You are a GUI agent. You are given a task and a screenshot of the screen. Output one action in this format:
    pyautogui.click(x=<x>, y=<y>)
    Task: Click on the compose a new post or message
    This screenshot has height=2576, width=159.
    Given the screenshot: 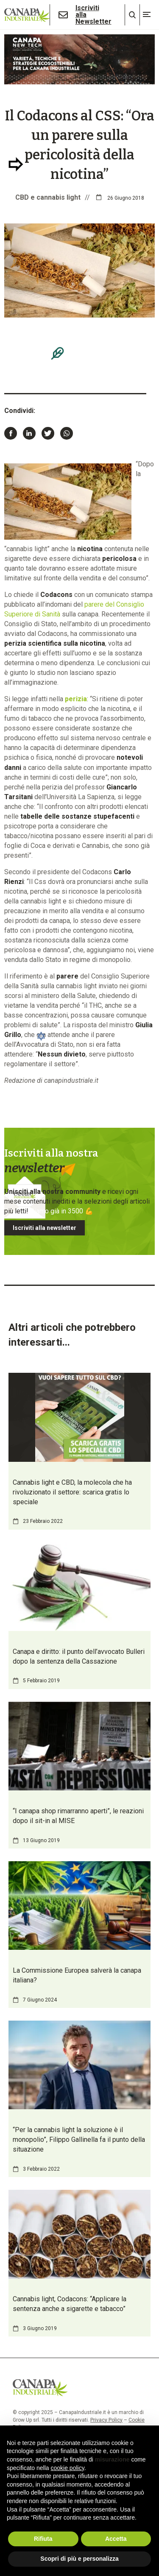 What is the action you would take?
    pyautogui.click(x=57, y=354)
    